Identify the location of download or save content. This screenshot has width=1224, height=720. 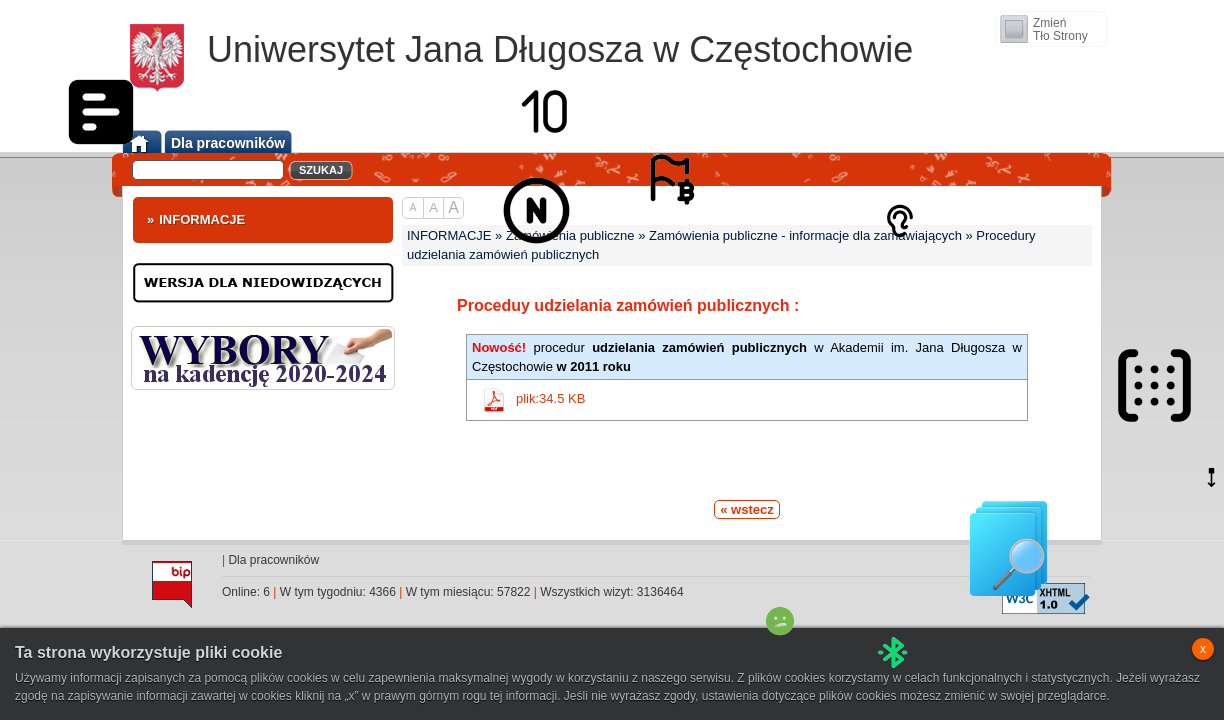
(1211, 477).